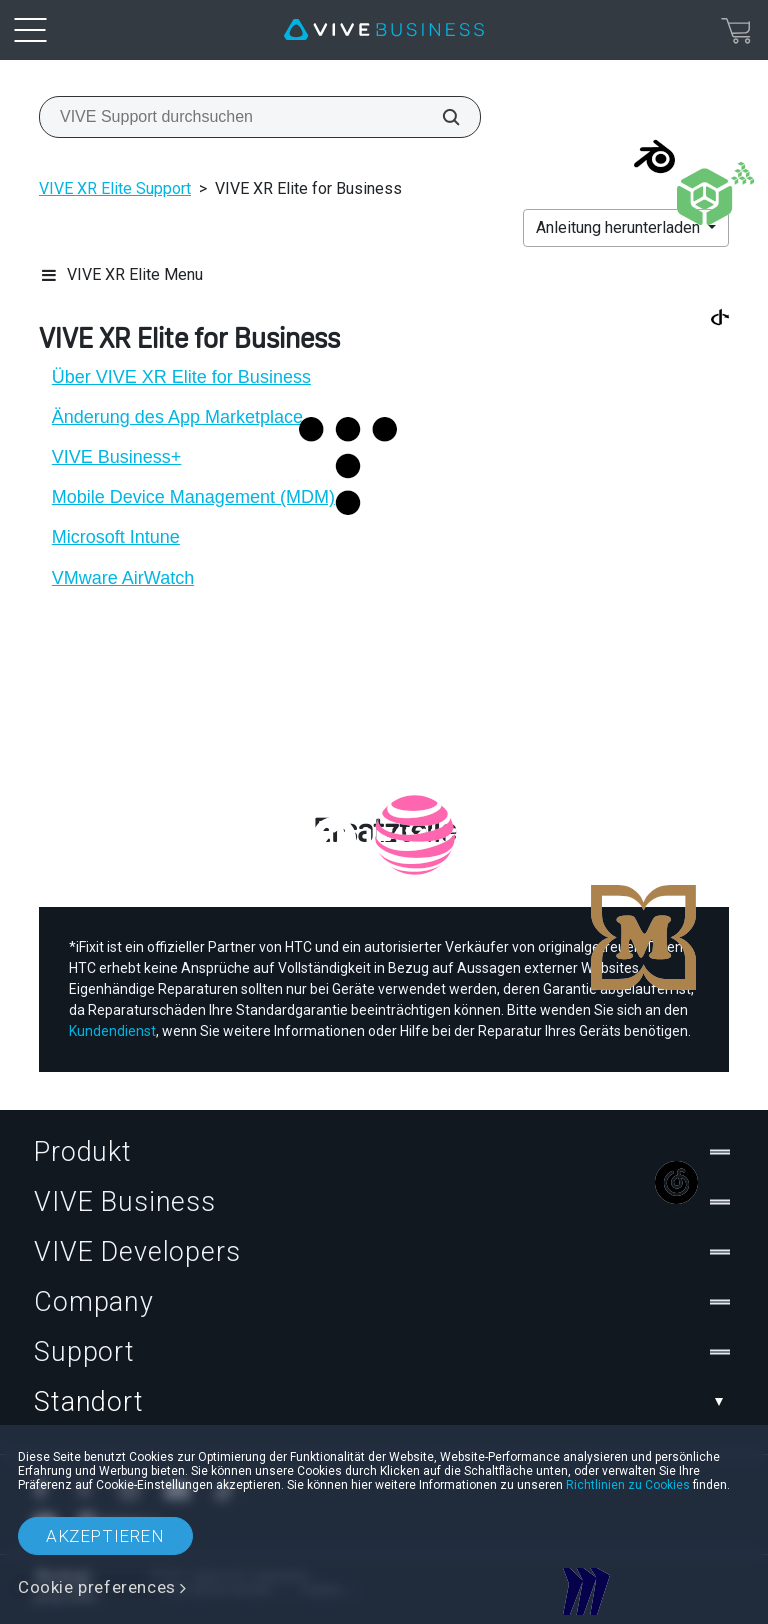 Image resolution: width=768 pixels, height=1624 pixels. Describe the element at coordinates (720, 317) in the screenshot. I see `sign in with OpenID authentication` at that location.